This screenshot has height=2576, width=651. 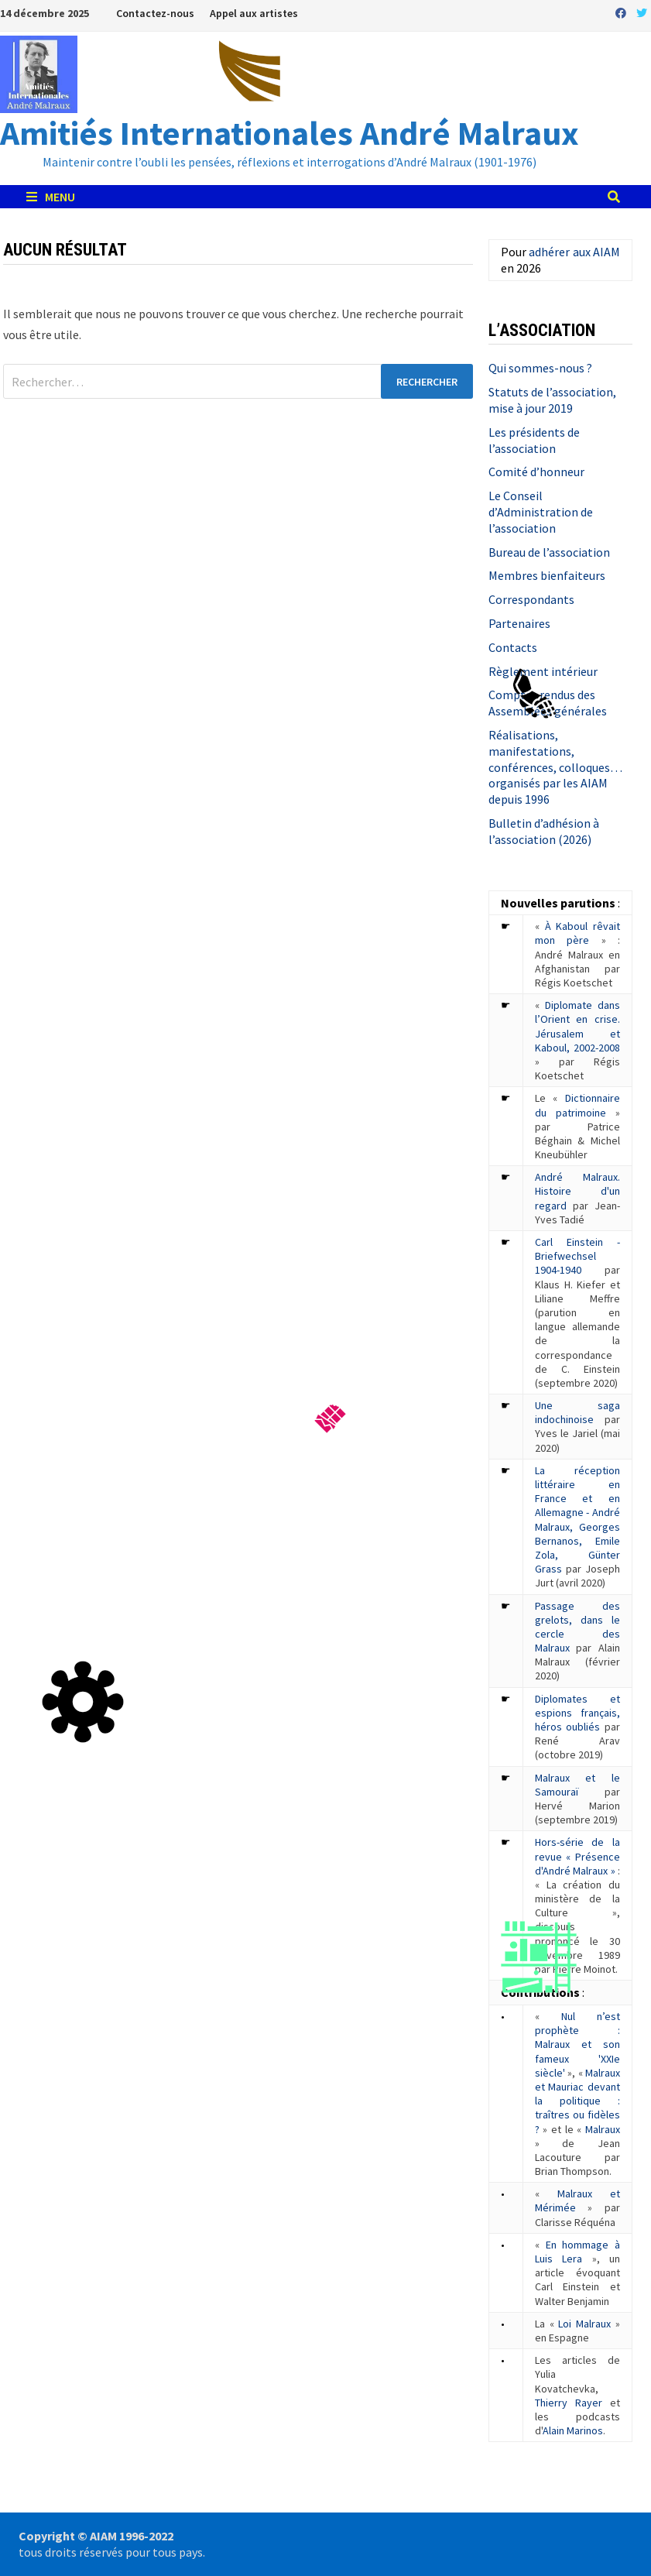 I want to click on access warehouse inventory management, so click(x=539, y=1955).